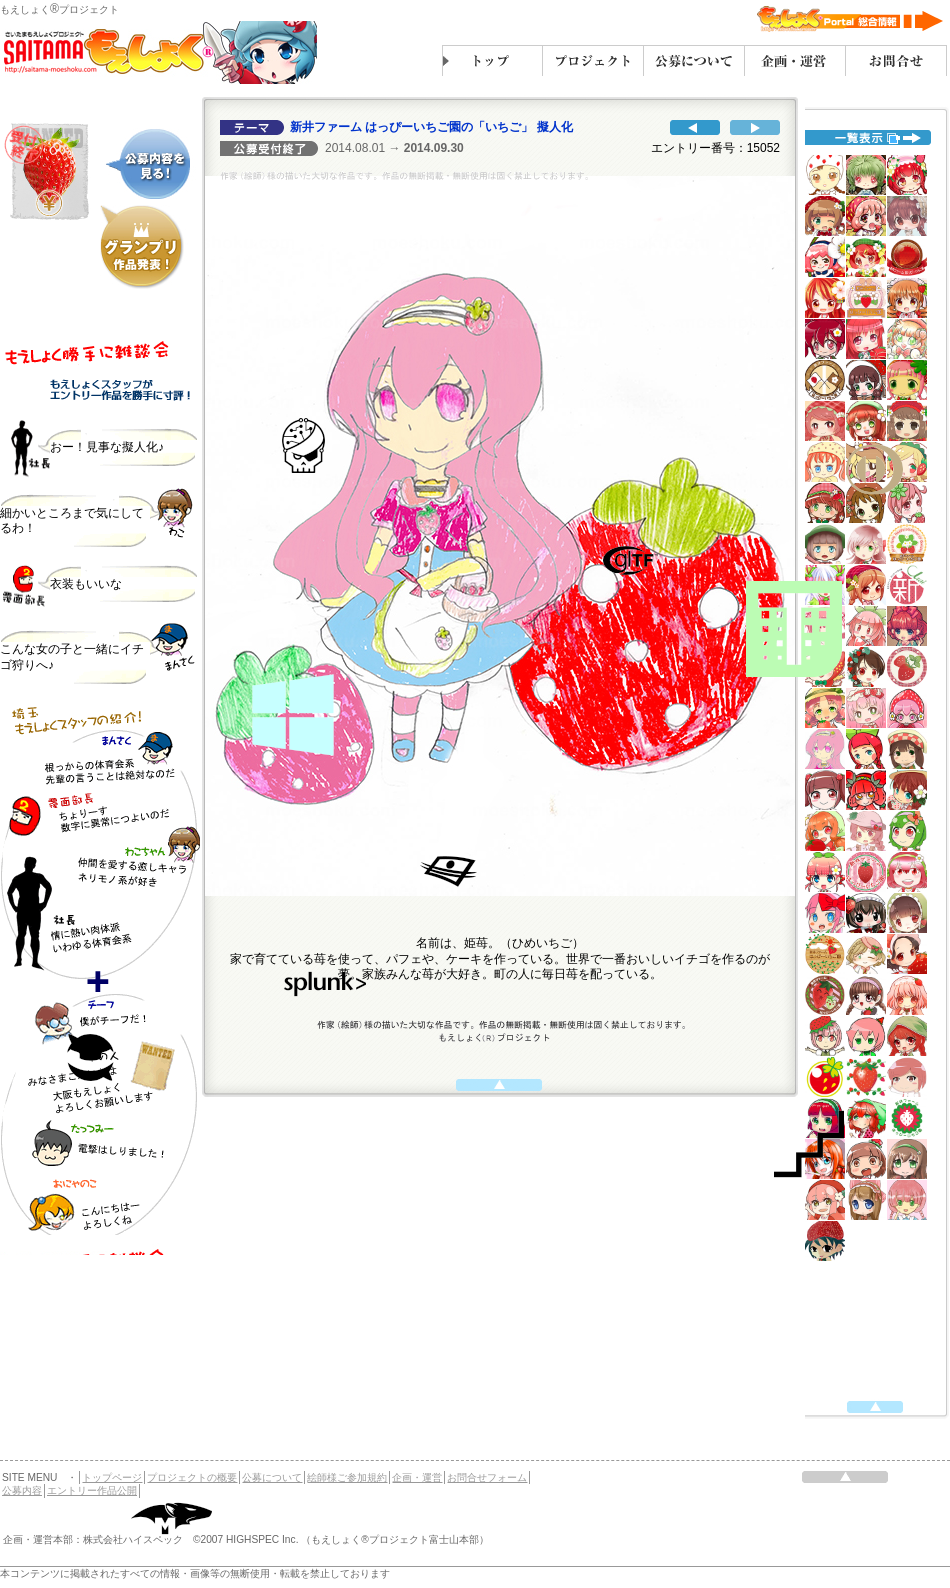  What do you see at coordinates (293, 715) in the screenshot?
I see `windows operating system logo` at bounding box center [293, 715].